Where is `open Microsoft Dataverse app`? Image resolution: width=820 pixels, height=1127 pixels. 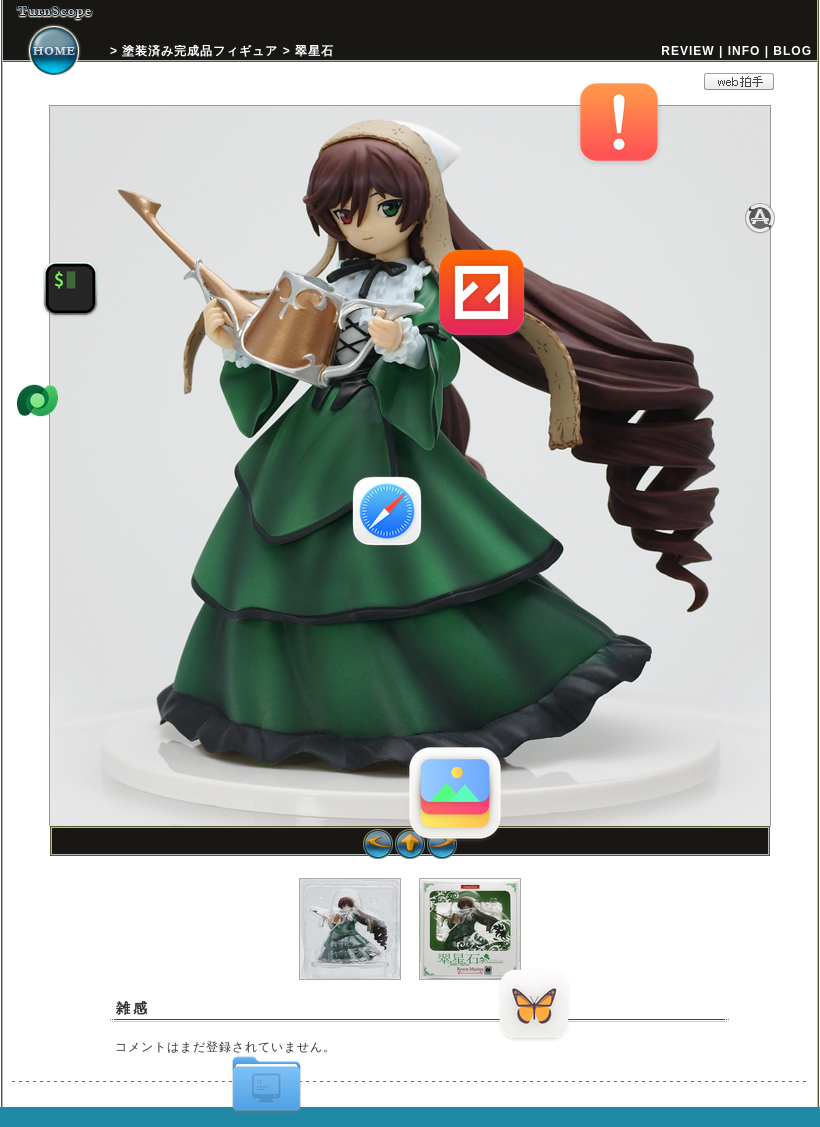
open Microsoft Dataverse app is located at coordinates (37, 400).